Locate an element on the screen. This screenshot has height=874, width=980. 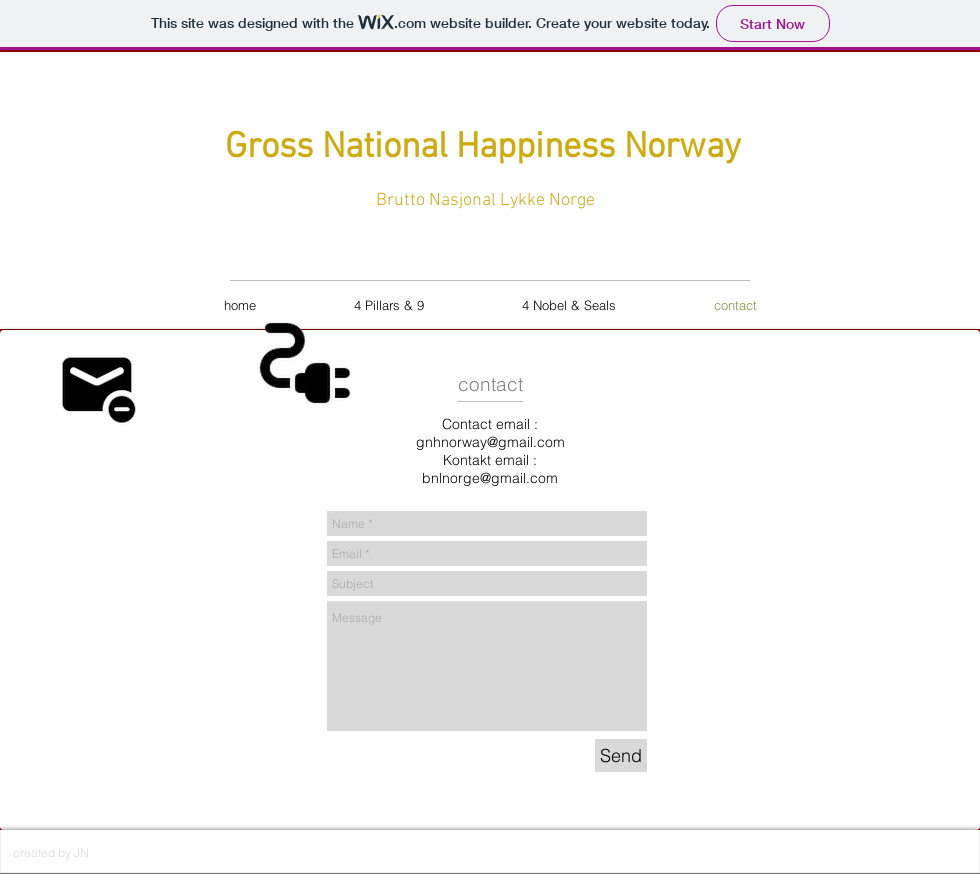
unsubscribe from email notifications is located at coordinates (97, 392).